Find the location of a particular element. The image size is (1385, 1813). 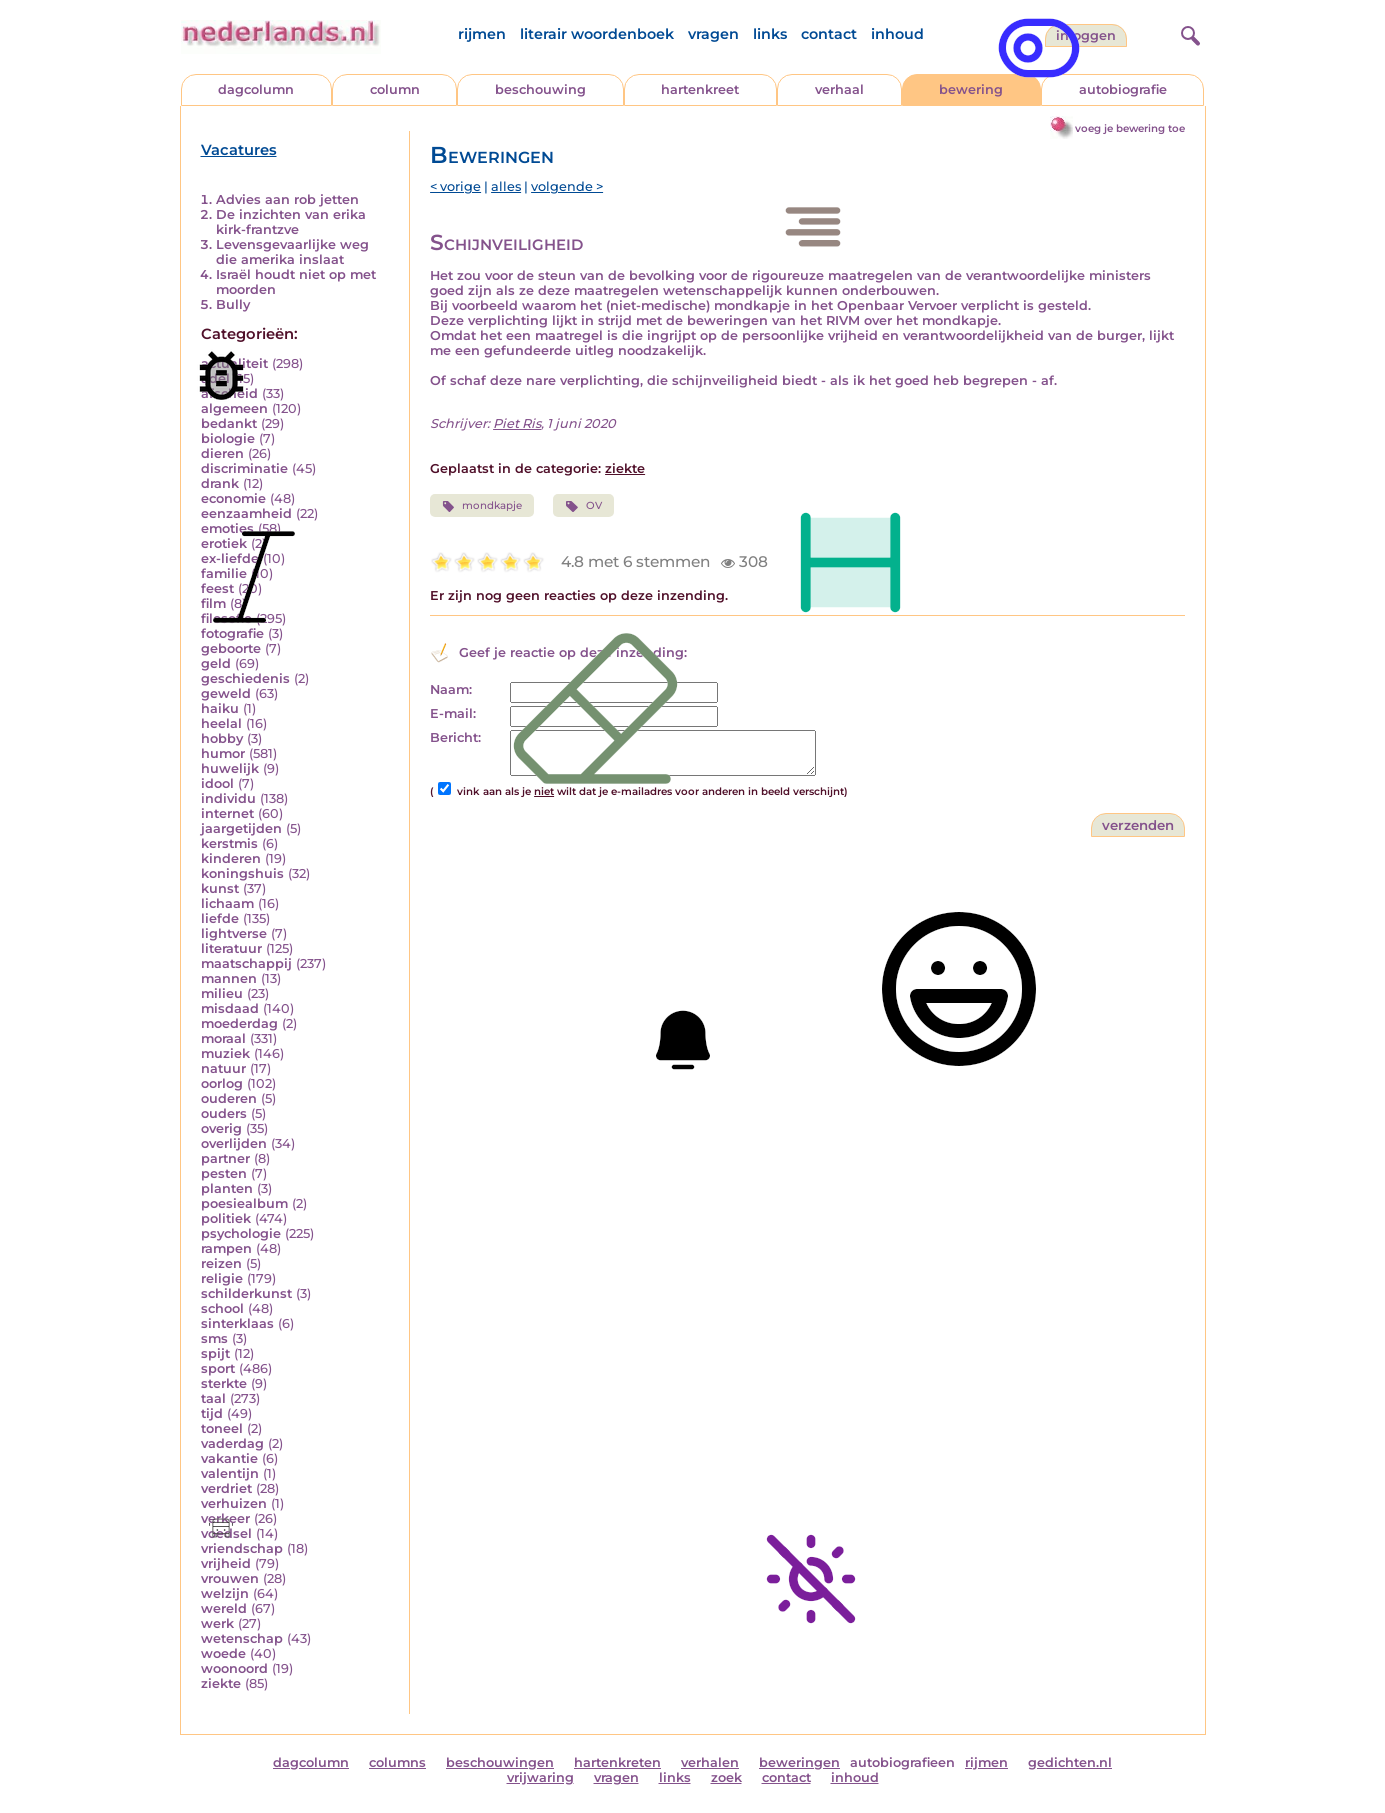

react with laughter to a message is located at coordinates (959, 989).